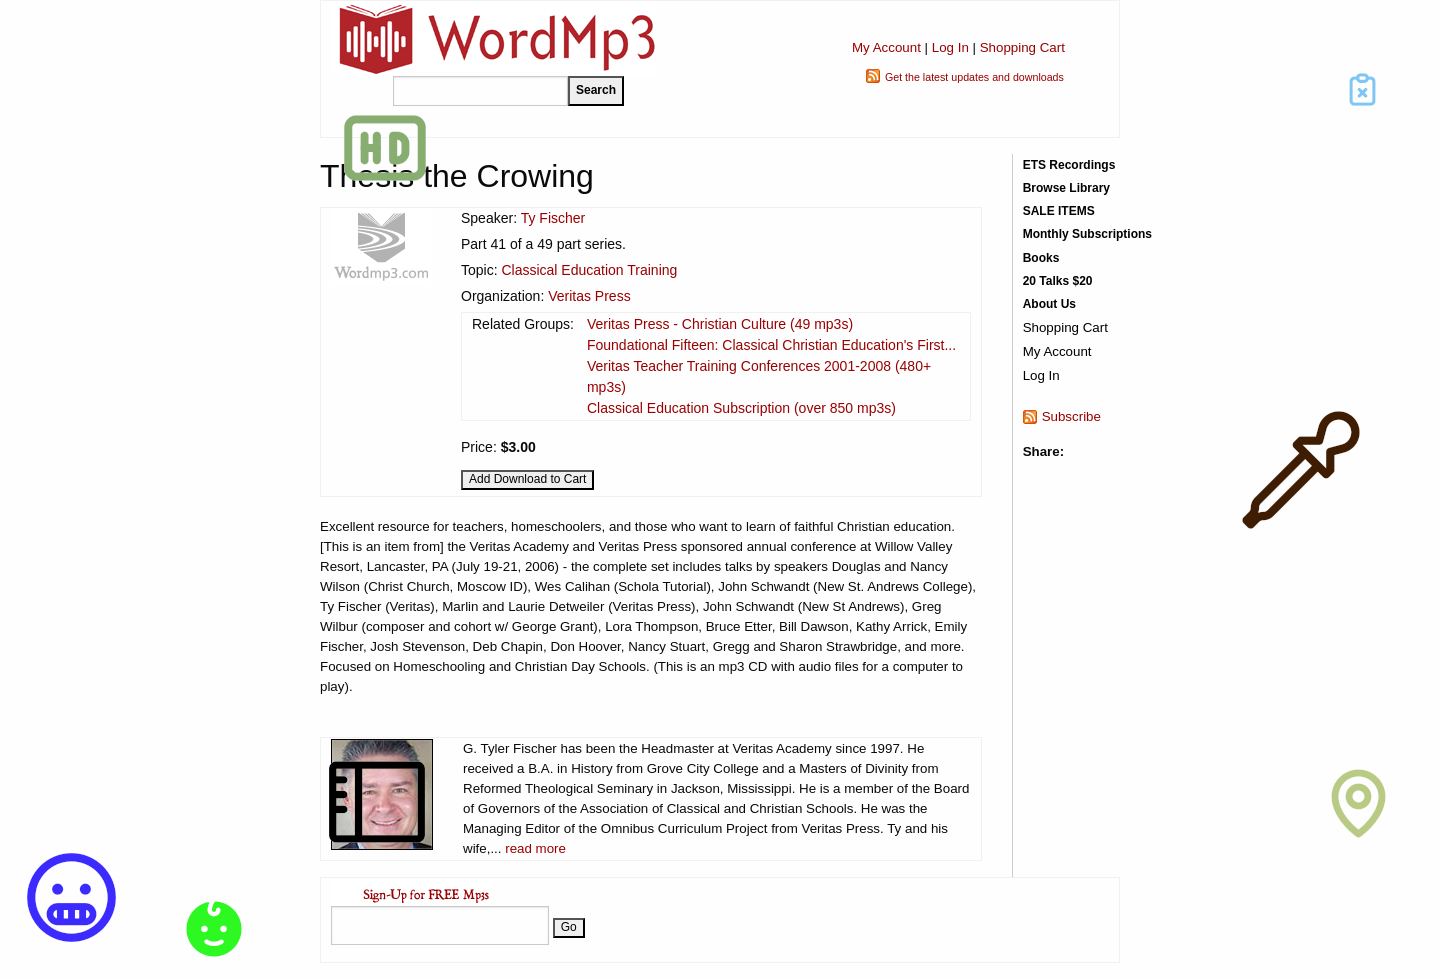 The width and height of the screenshot is (1440, 979). I want to click on toggle the sidebar panel, so click(377, 802).